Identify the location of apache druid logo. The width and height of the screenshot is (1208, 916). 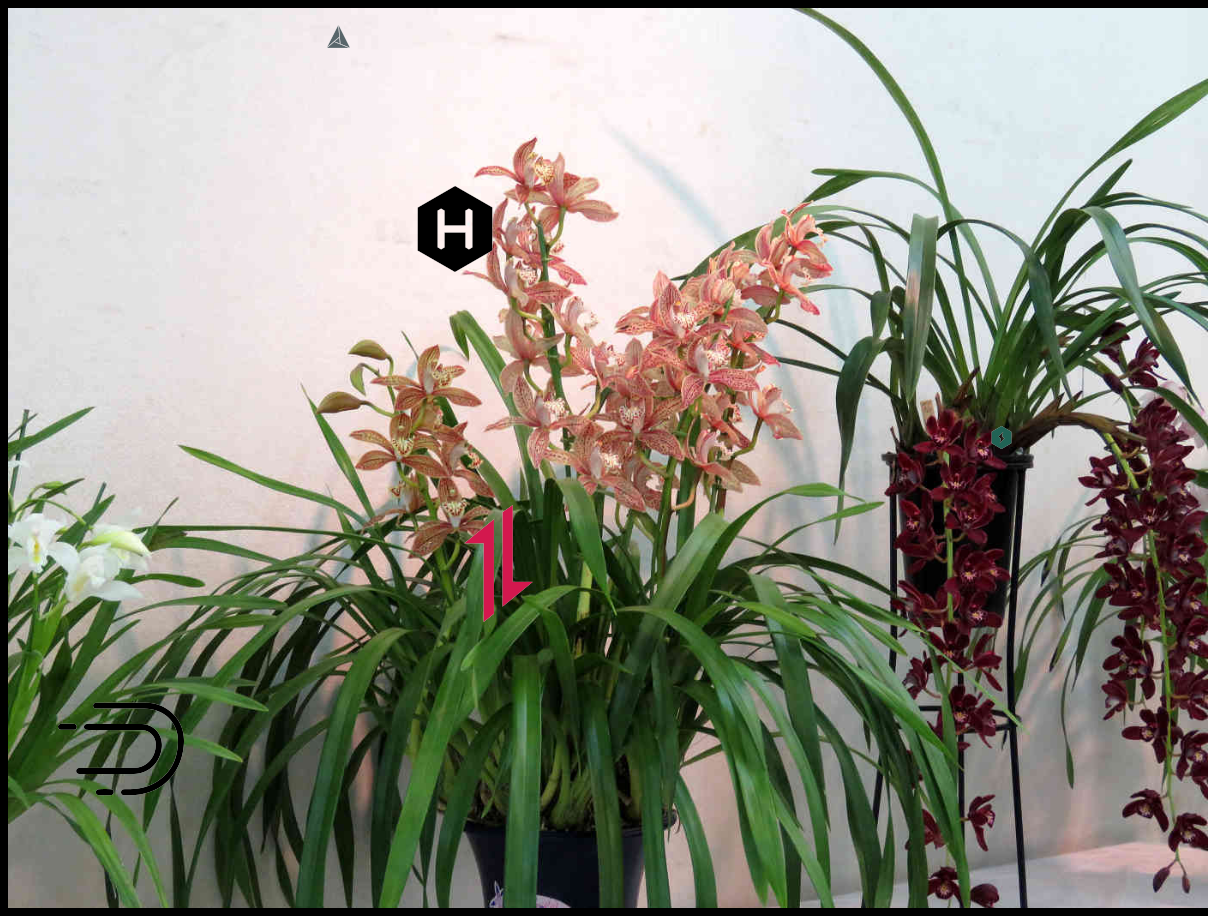
(121, 749).